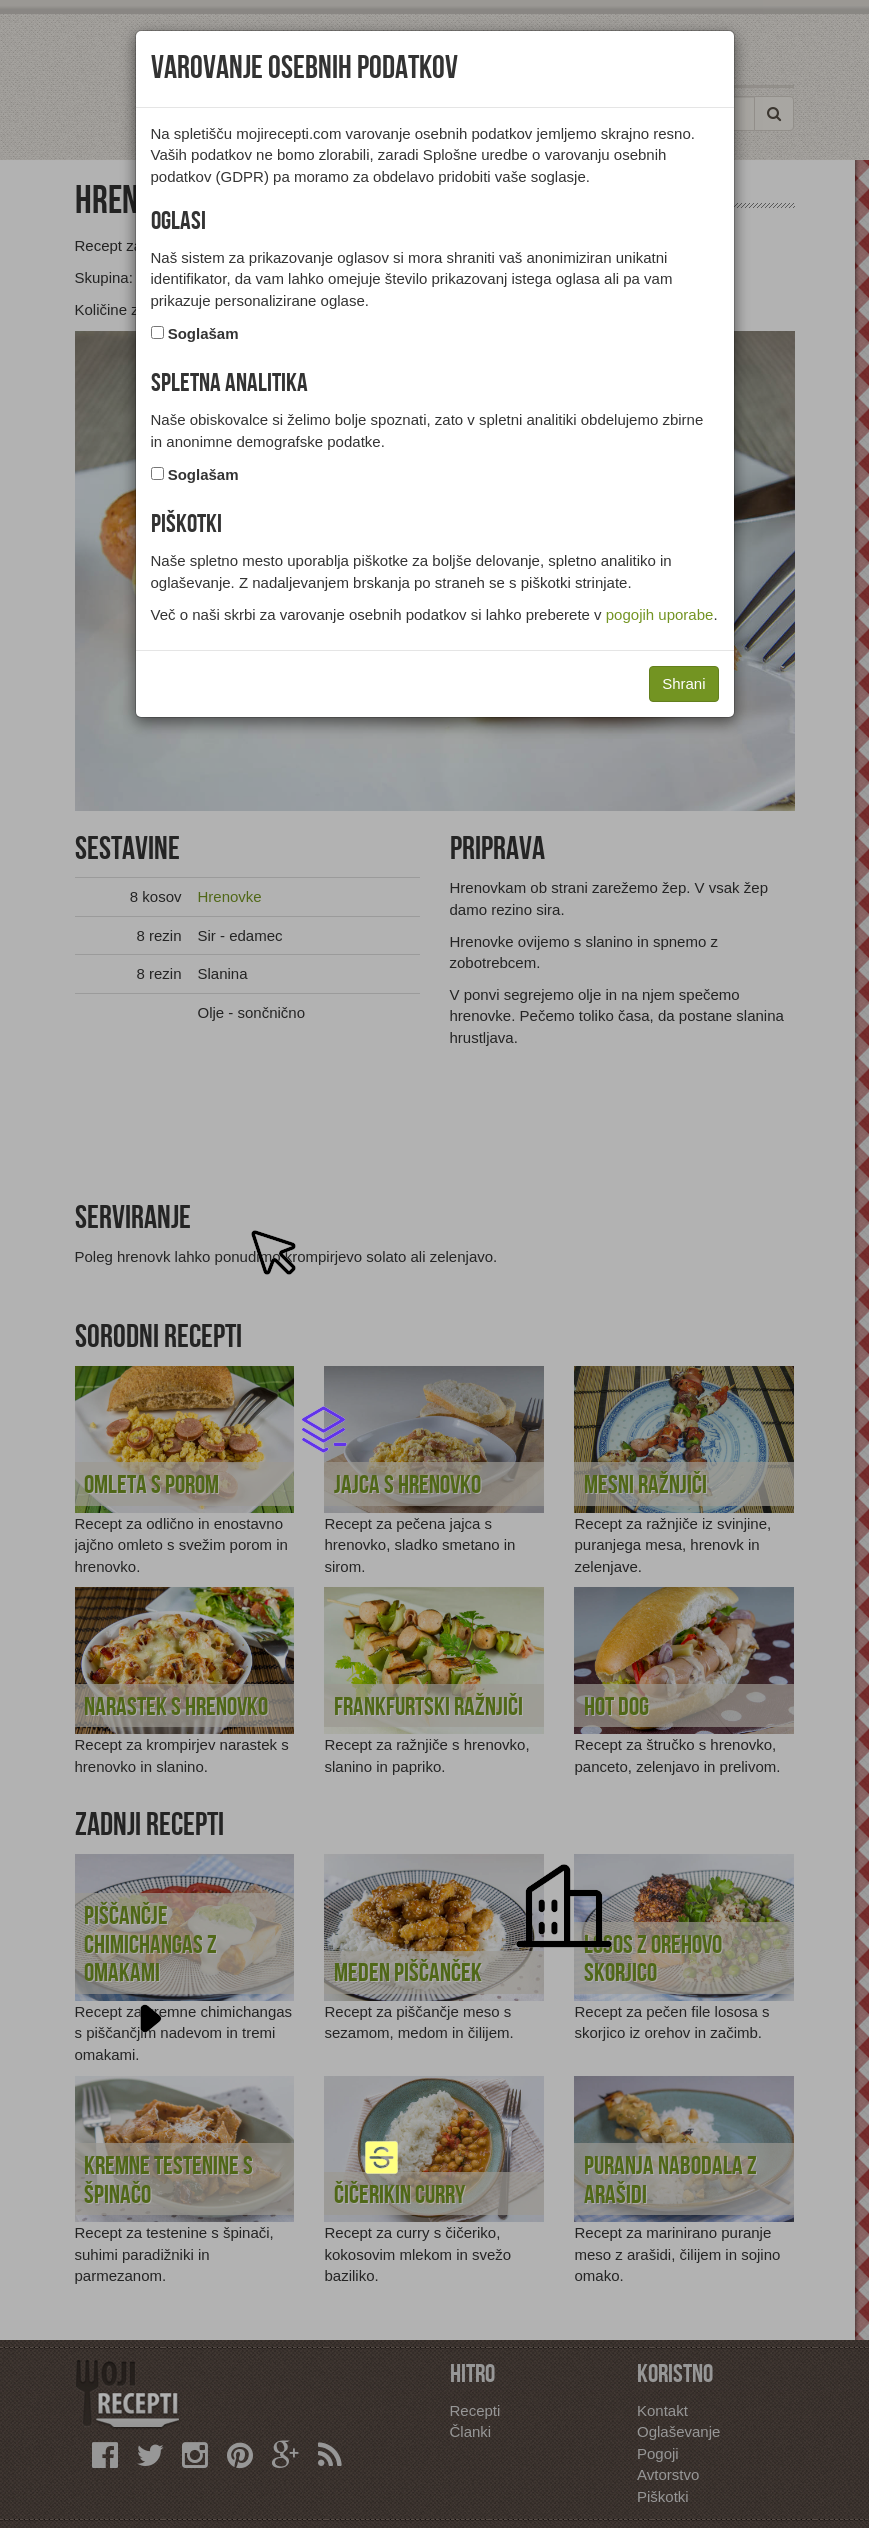  What do you see at coordinates (564, 1909) in the screenshot?
I see `view nearby buildings or properties` at bounding box center [564, 1909].